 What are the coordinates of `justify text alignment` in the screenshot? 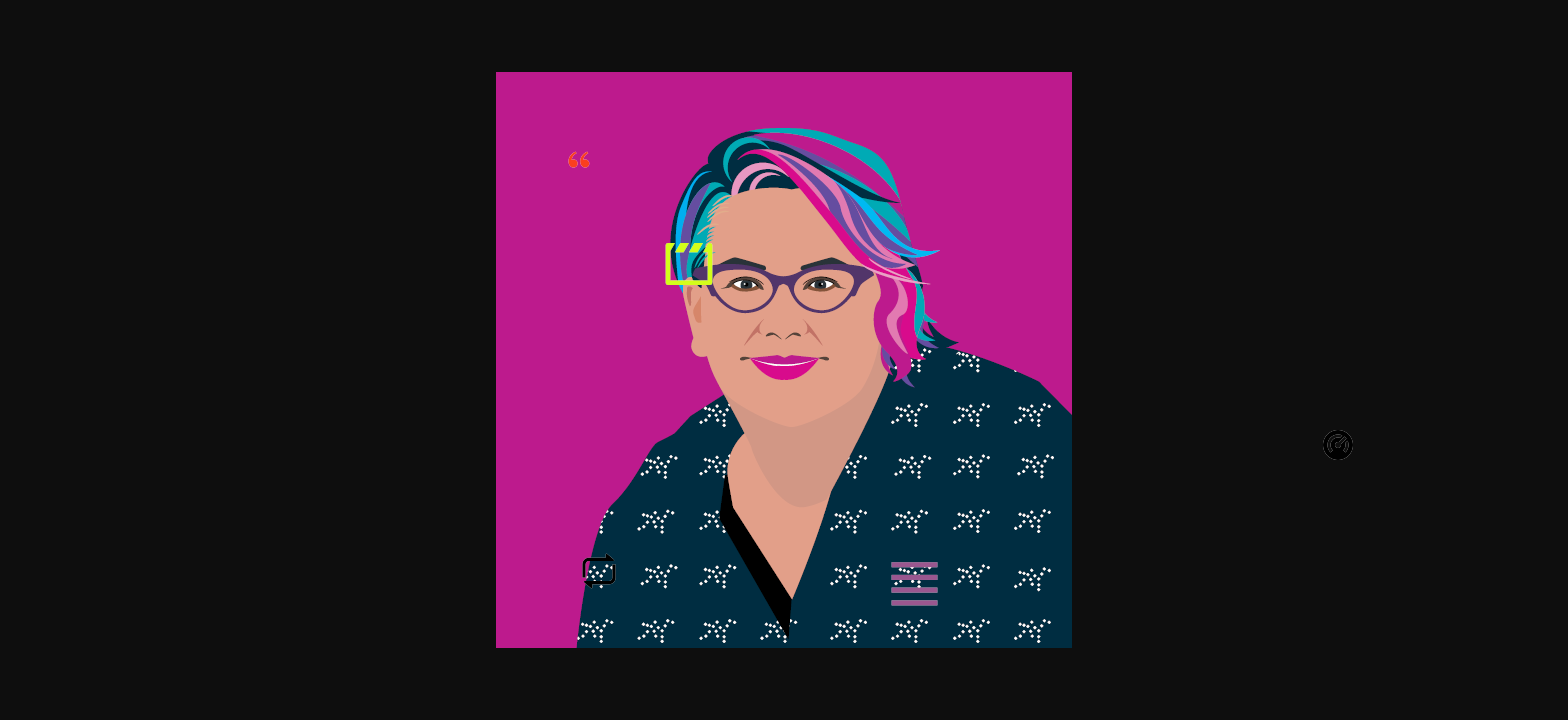 It's located at (914, 582).